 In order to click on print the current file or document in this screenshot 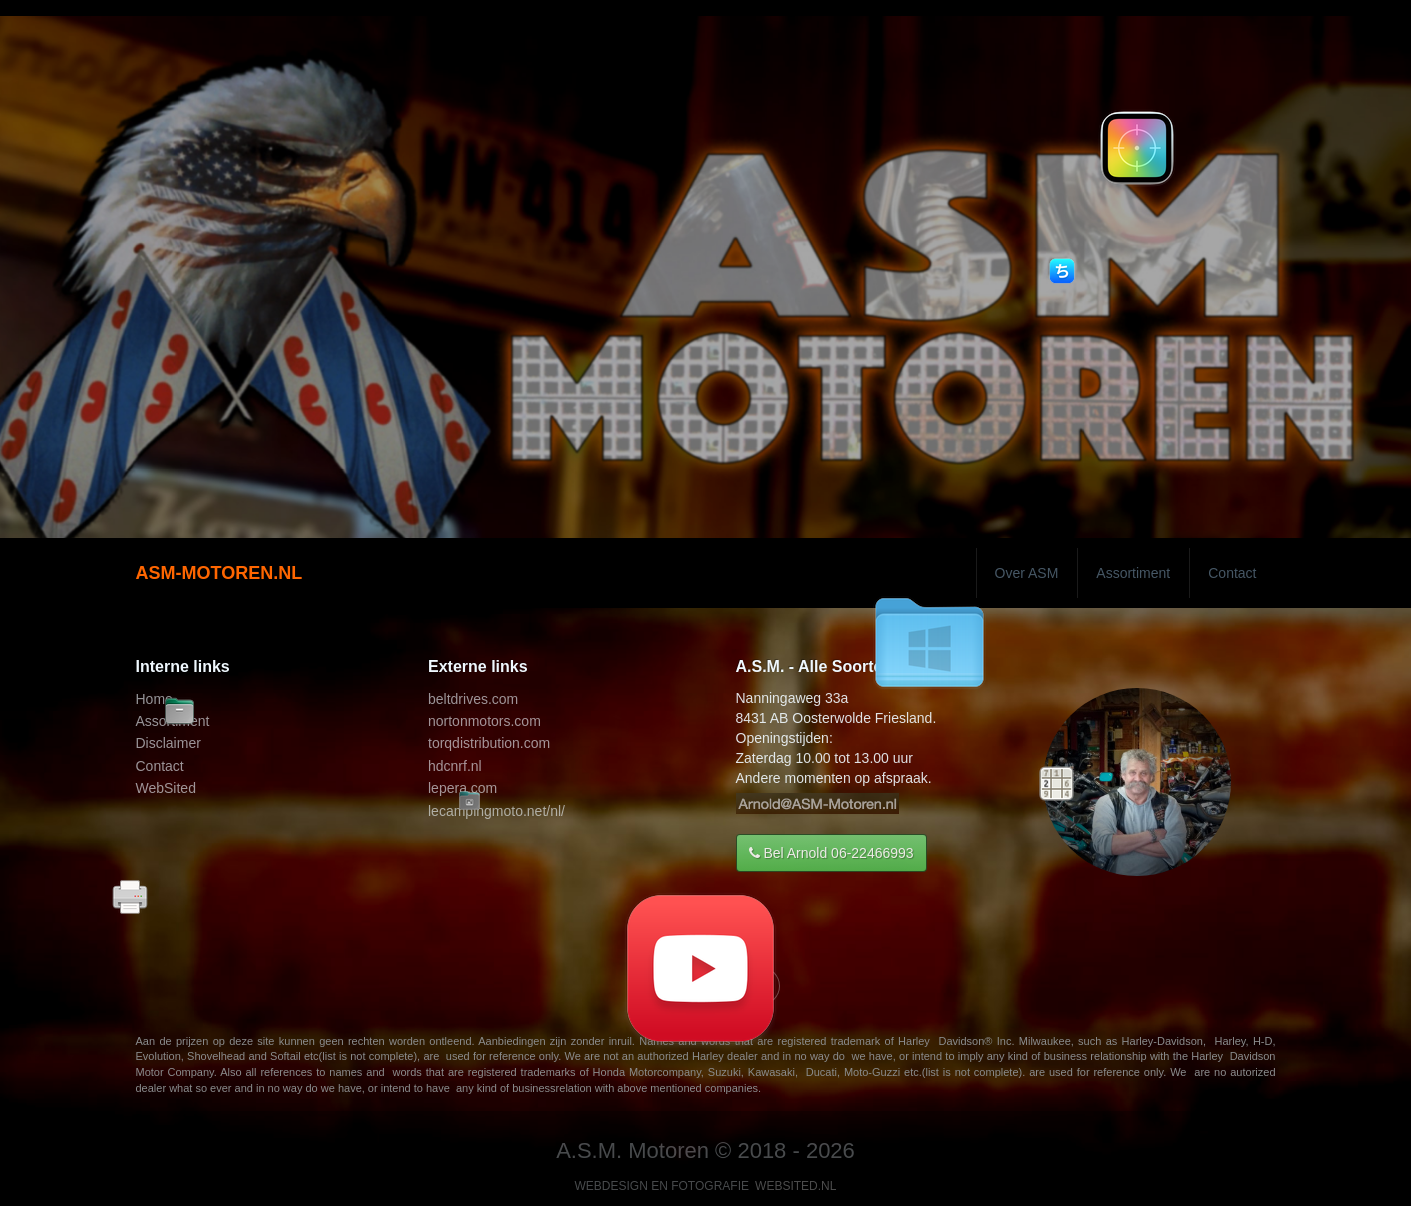, I will do `click(130, 897)`.